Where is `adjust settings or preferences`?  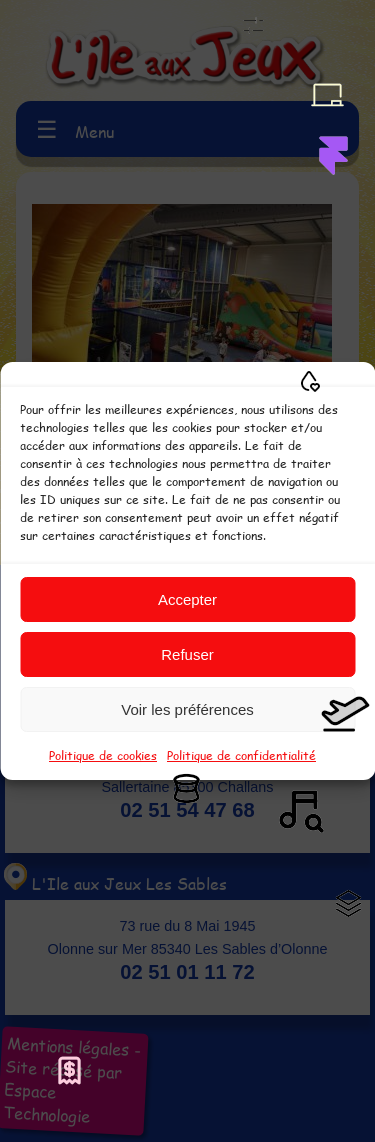 adjust settings or preferences is located at coordinates (253, 25).